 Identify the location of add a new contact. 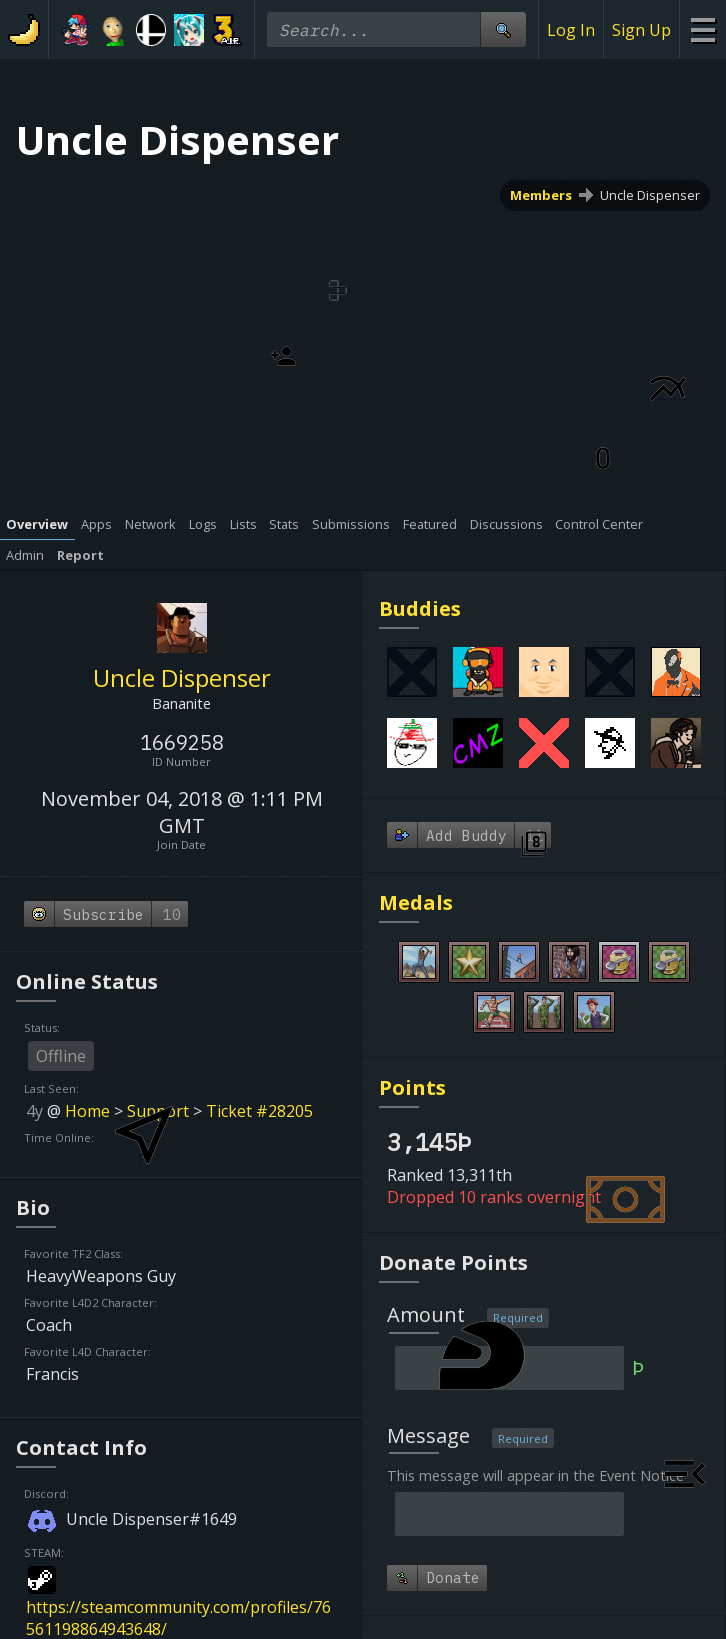
(283, 356).